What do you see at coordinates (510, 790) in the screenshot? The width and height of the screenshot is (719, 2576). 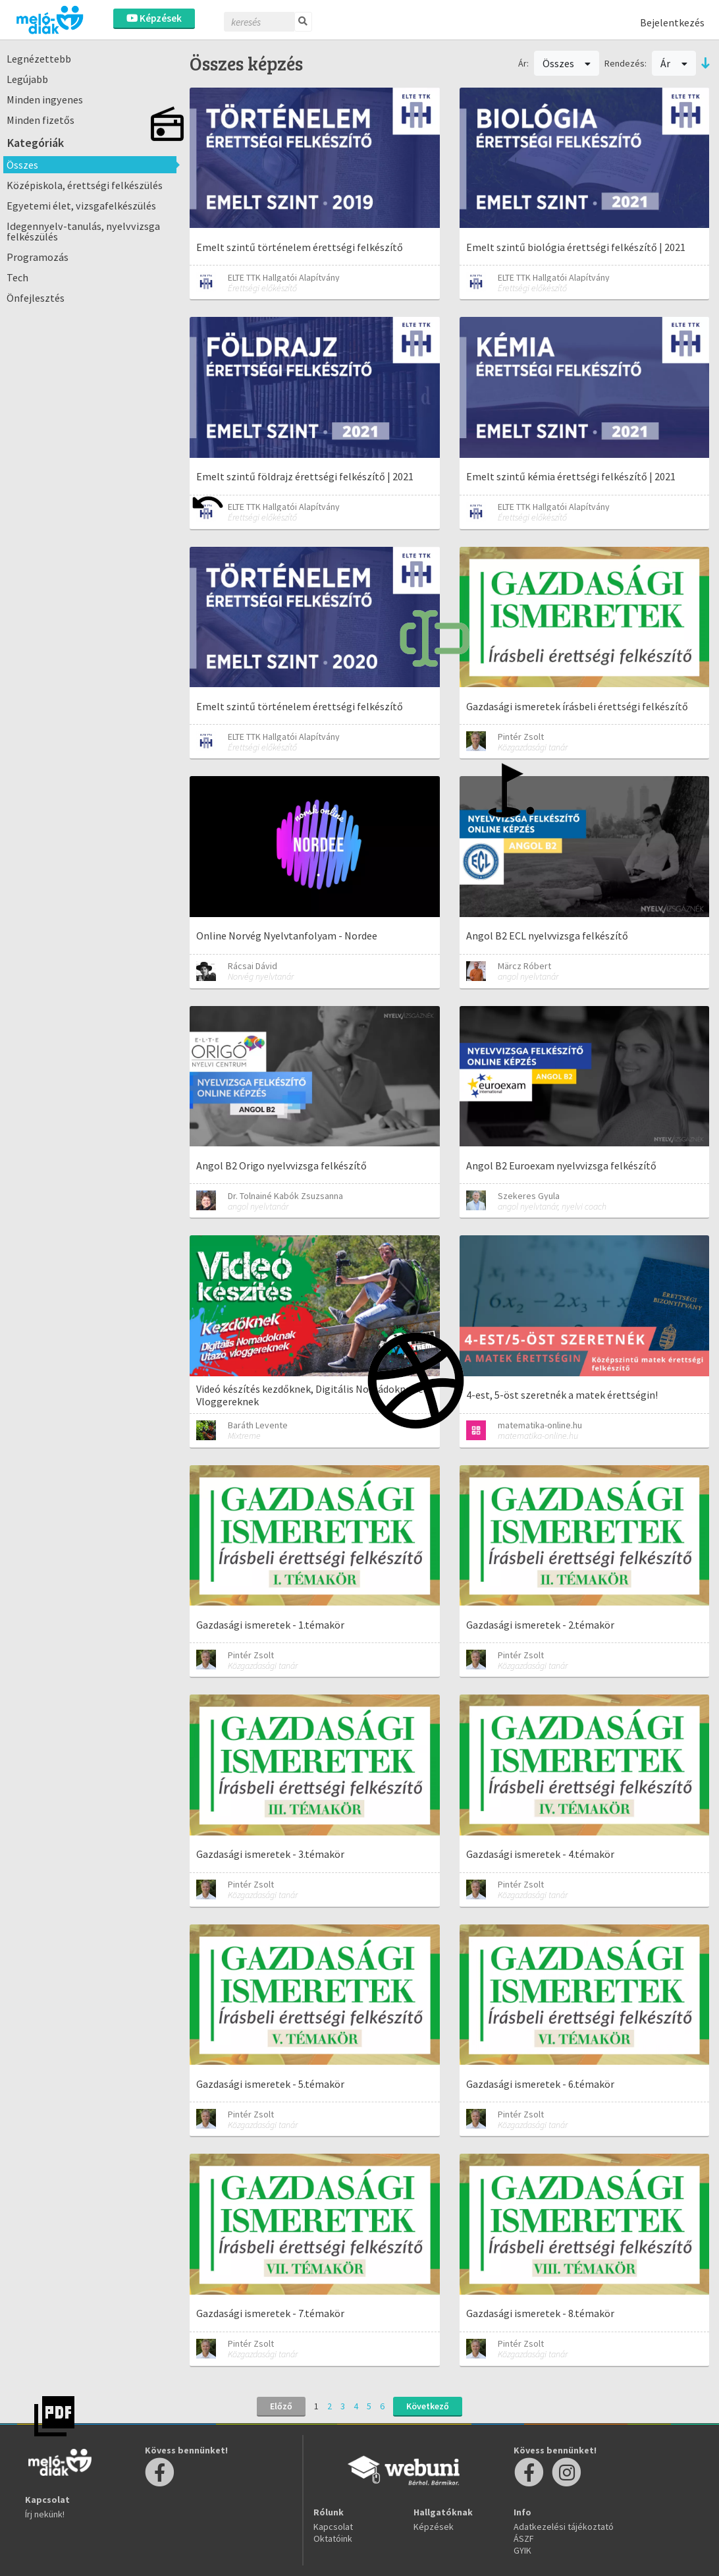 I see `view nearby golf courses` at bounding box center [510, 790].